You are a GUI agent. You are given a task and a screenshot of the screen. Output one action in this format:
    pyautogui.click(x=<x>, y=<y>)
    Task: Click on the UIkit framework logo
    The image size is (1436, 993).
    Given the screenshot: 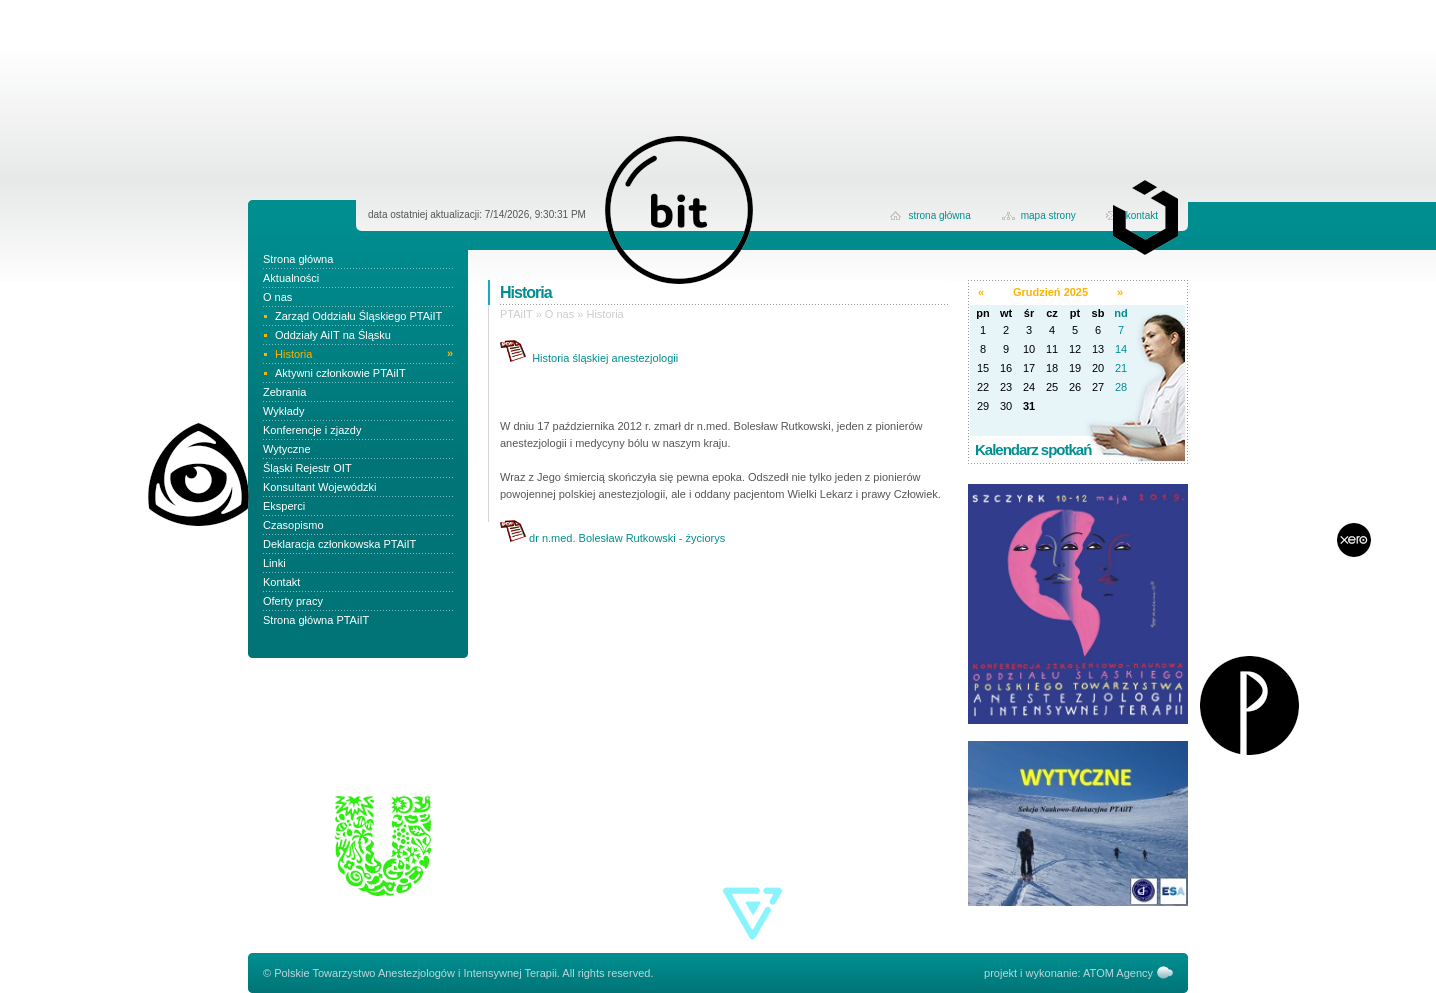 What is the action you would take?
    pyautogui.click(x=1145, y=217)
    